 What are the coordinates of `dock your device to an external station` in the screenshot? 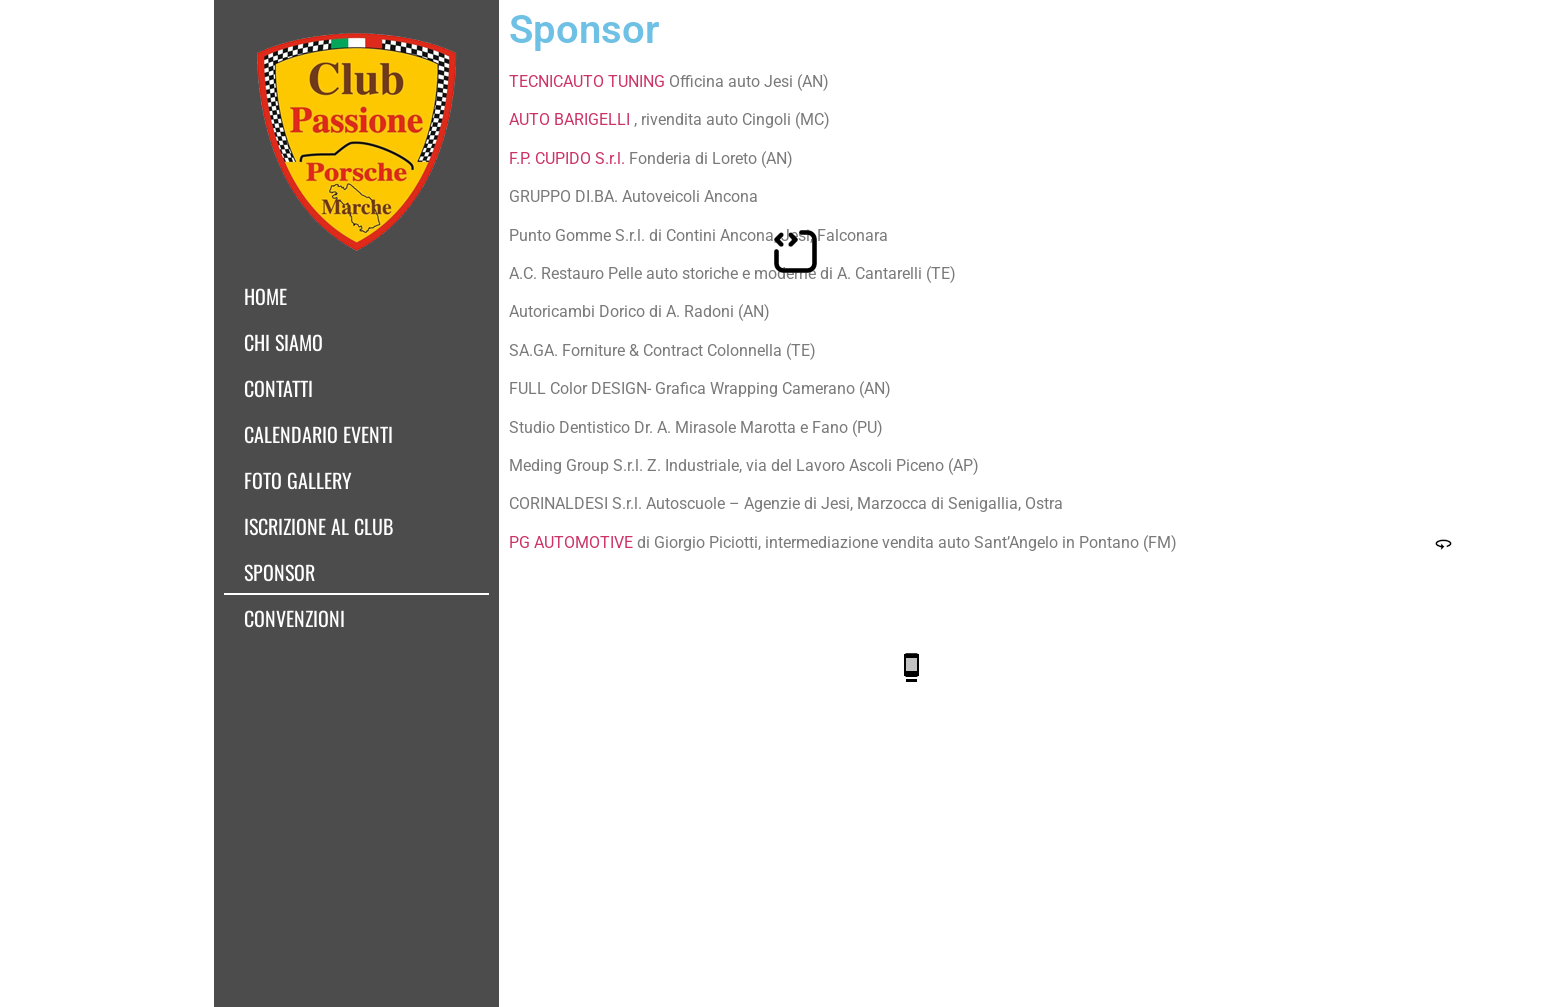 It's located at (911, 667).